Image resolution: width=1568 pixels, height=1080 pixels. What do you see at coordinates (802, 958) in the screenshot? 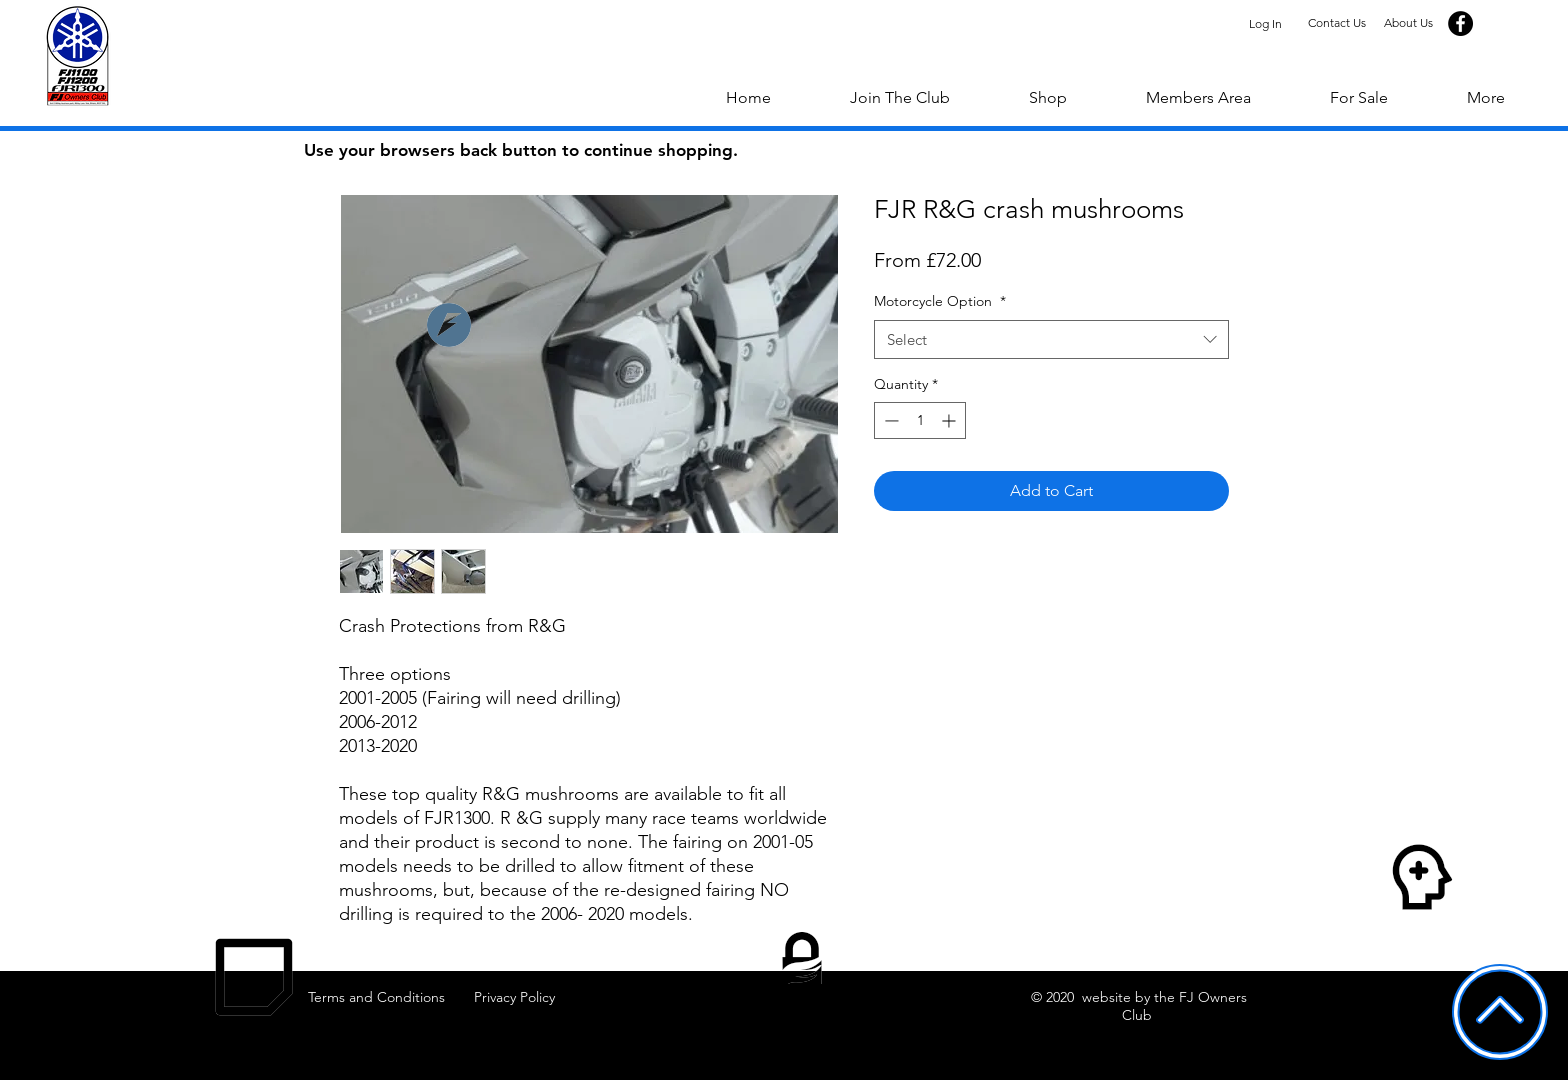
I see `gnu privacy guard (gpg) encryption software logo` at bounding box center [802, 958].